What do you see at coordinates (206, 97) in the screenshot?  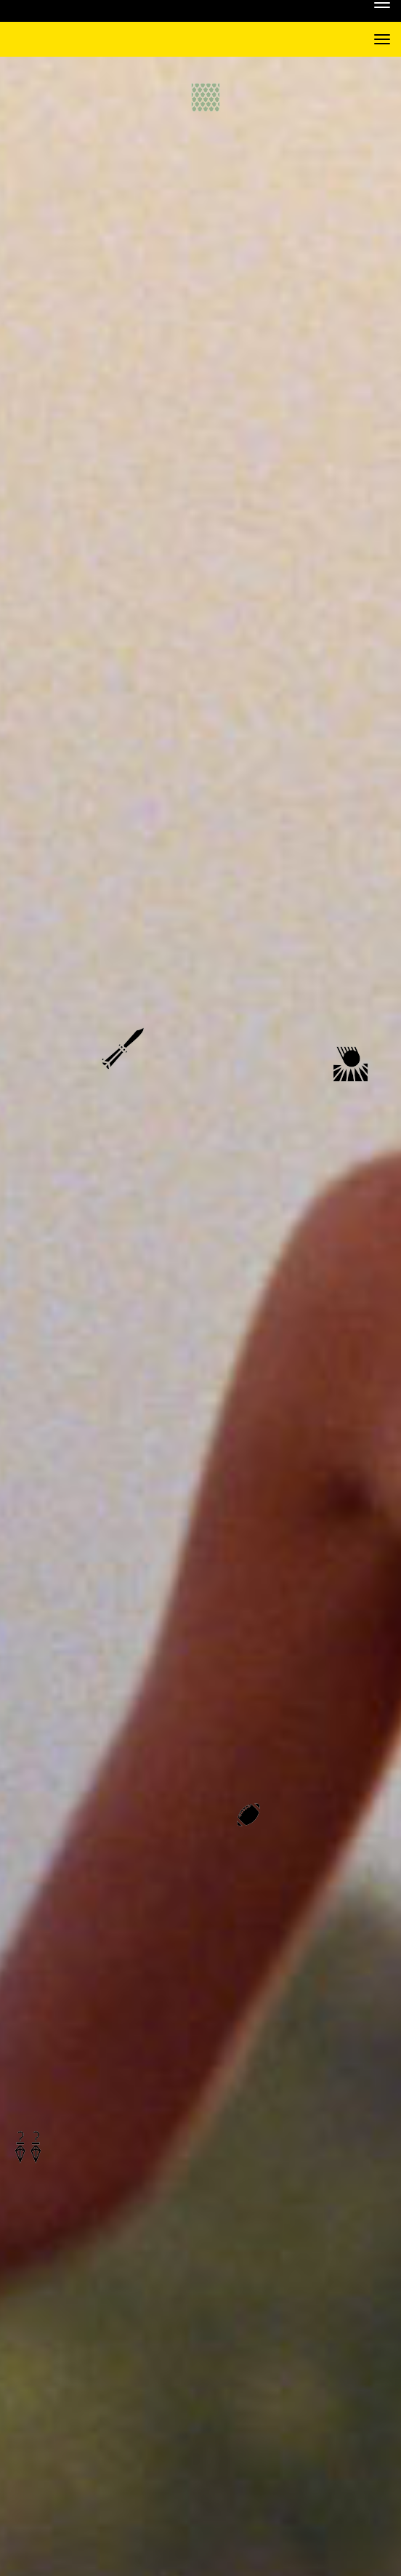 I see `indicates fish or aquatic creature in a game inventory` at bounding box center [206, 97].